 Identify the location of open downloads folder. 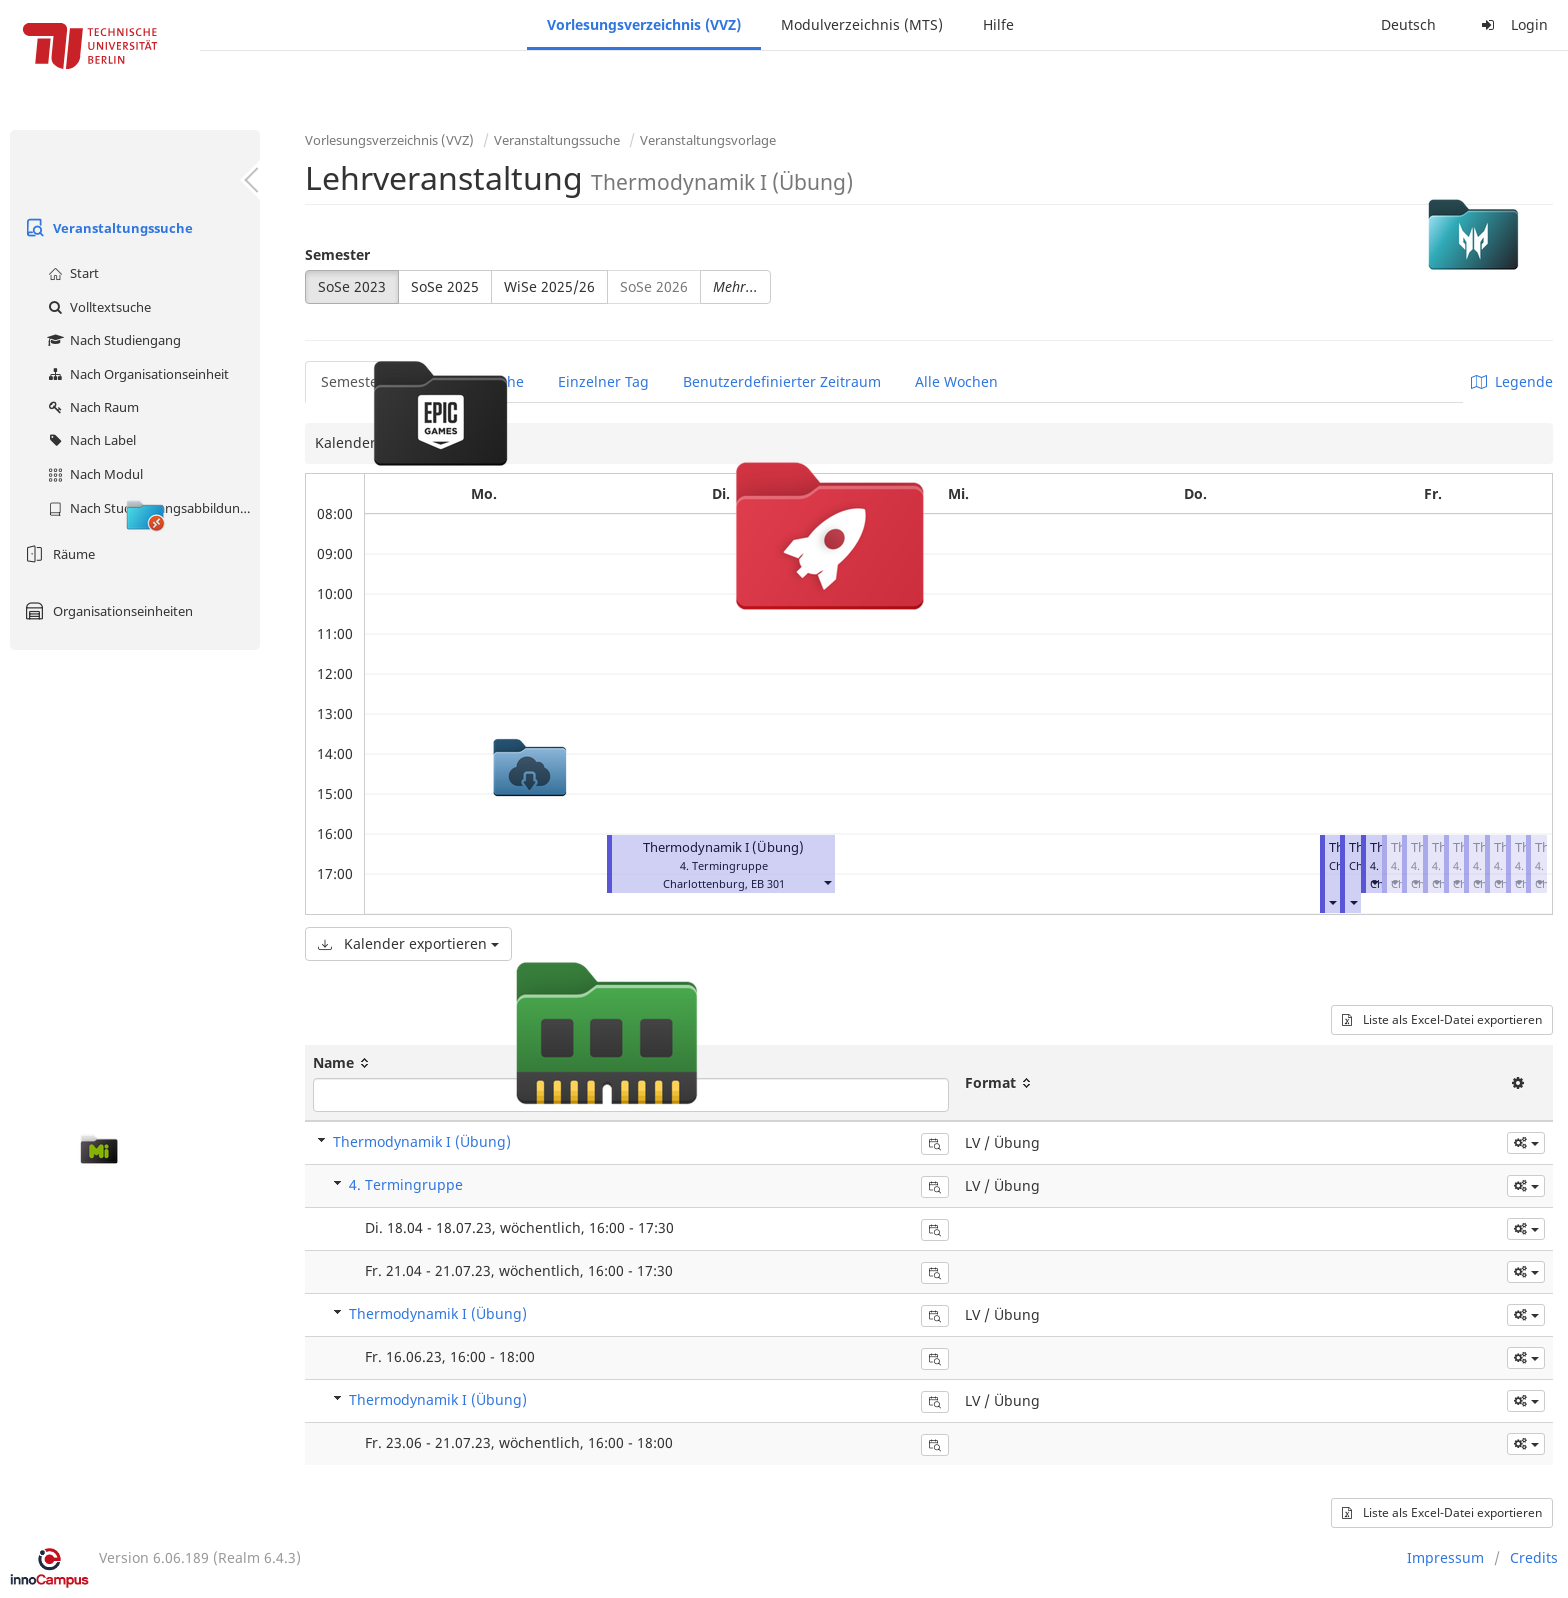
(529, 769).